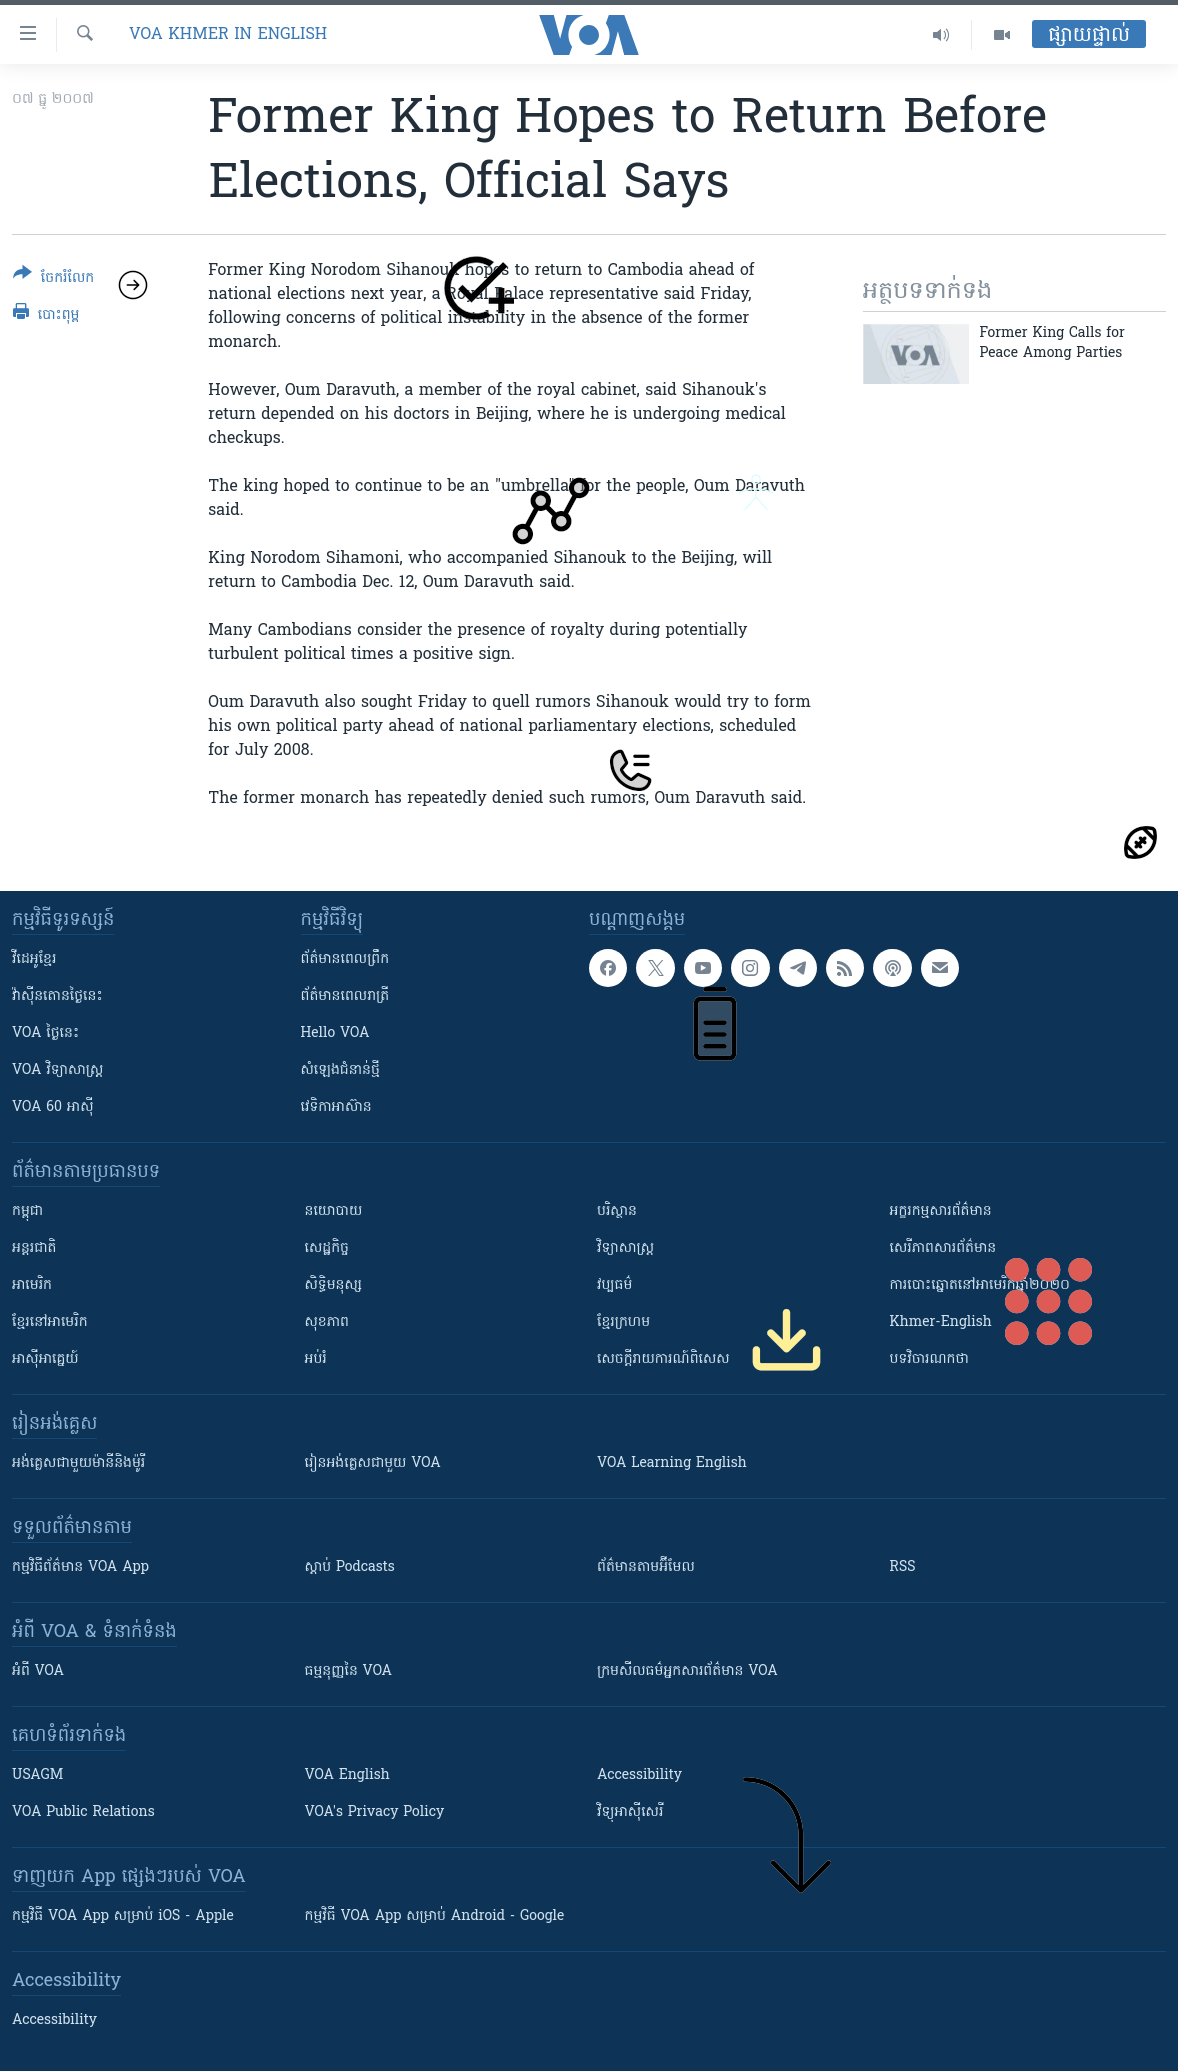  What do you see at coordinates (787, 1835) in the screenshot?
I see `indicates a redirect or forward action` at bounding box center [787, 1835].